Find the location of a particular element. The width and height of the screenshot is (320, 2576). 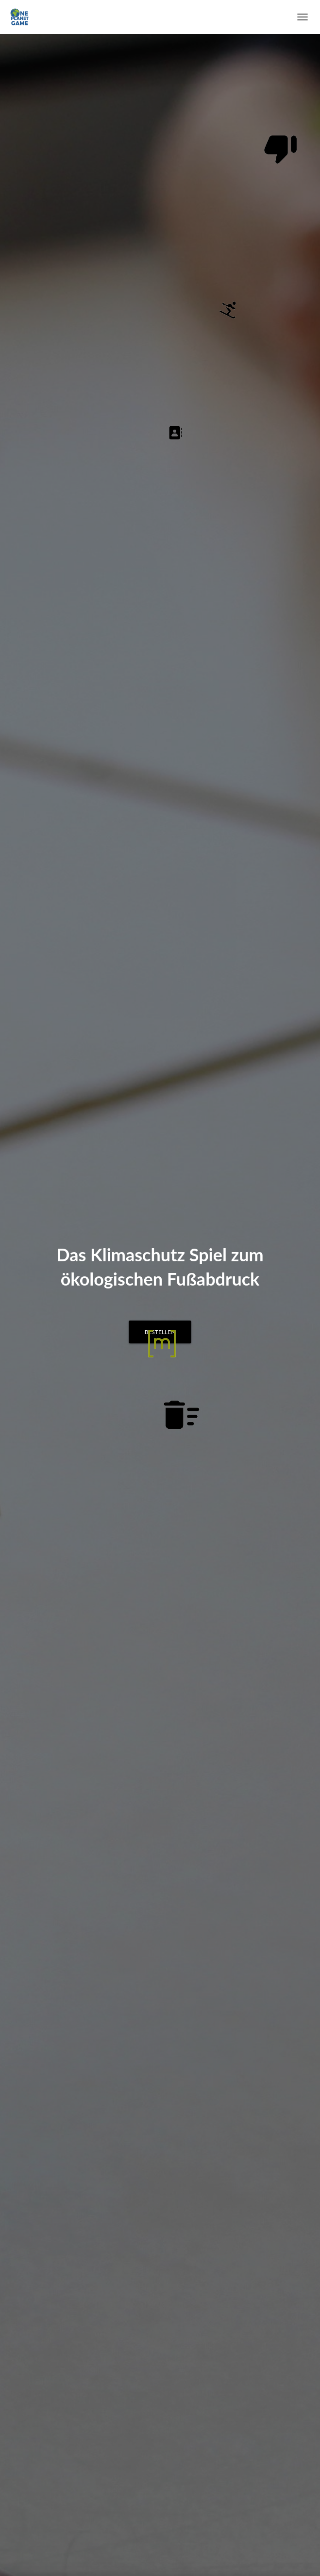

delete all selected items at once is located at coordinates (182, 1415).